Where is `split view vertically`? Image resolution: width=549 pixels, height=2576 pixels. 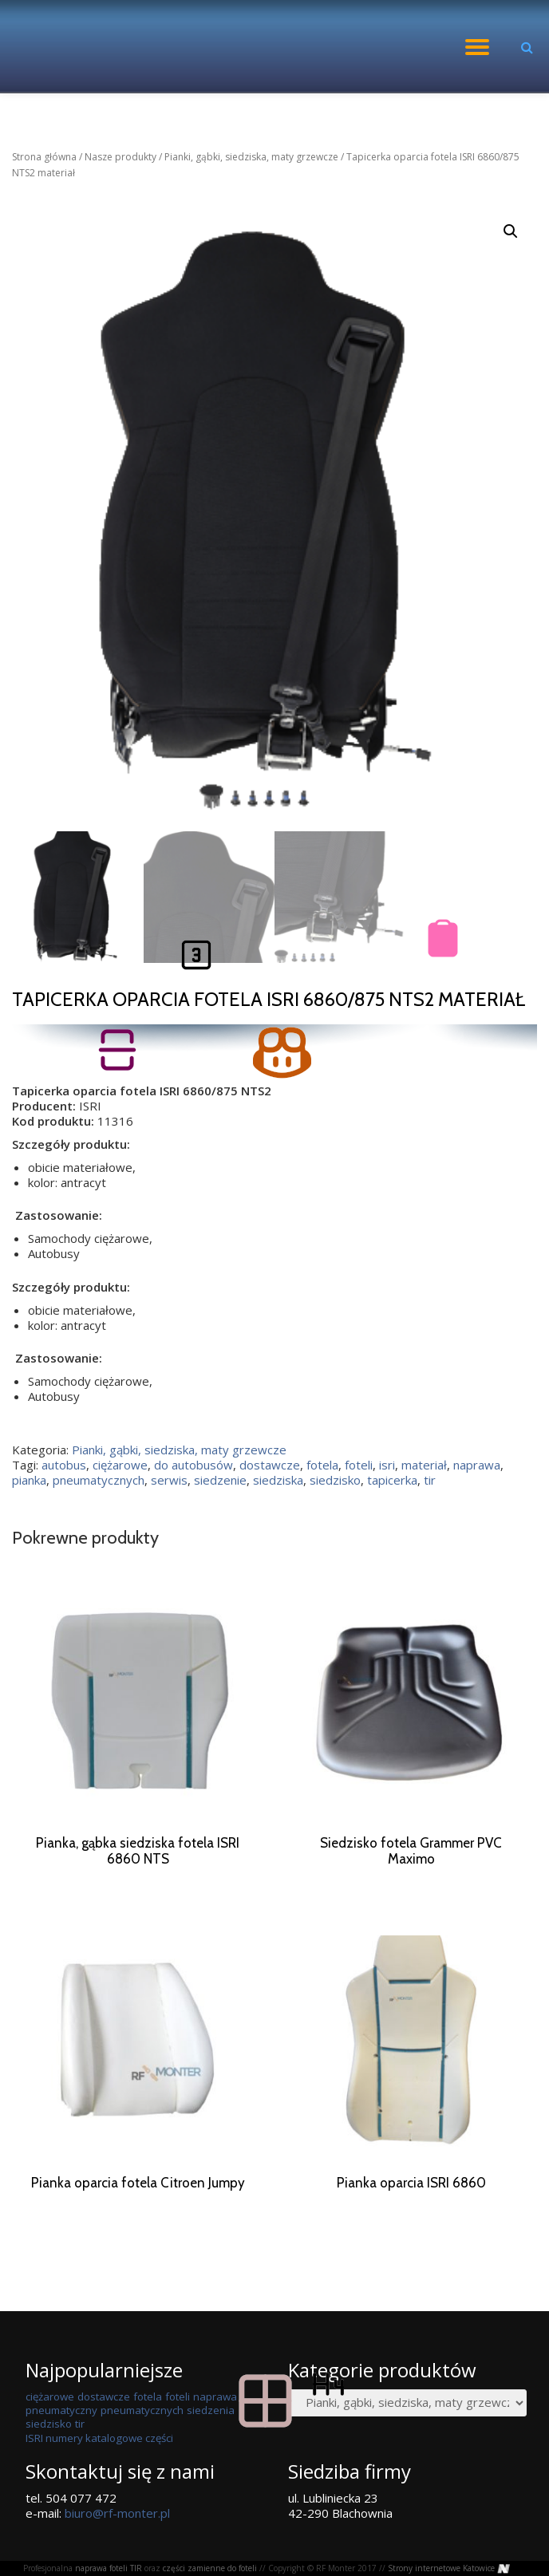 split view vertically is located at coordinates (117, 1050).